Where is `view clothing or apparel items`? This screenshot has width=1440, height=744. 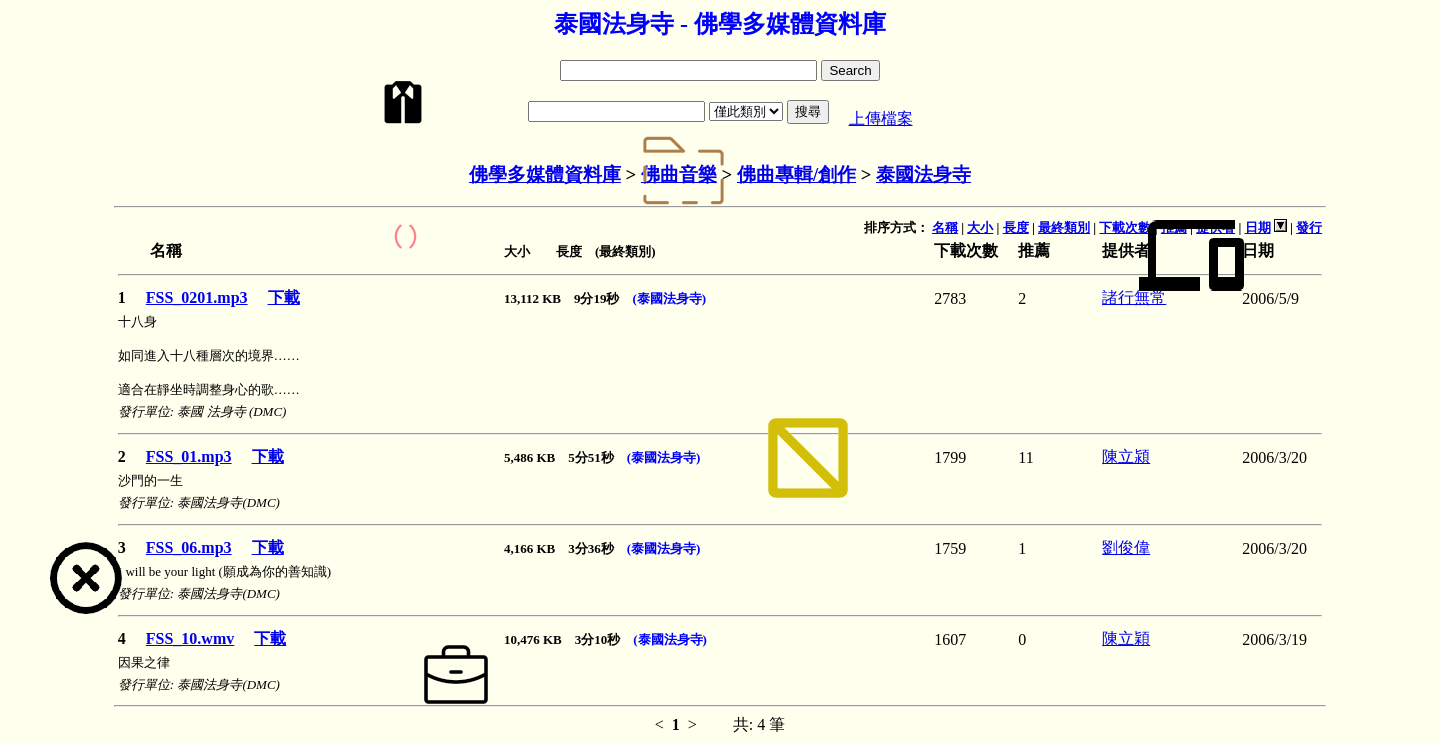
view clothing or apparel items is located at coordinates (403, 103).